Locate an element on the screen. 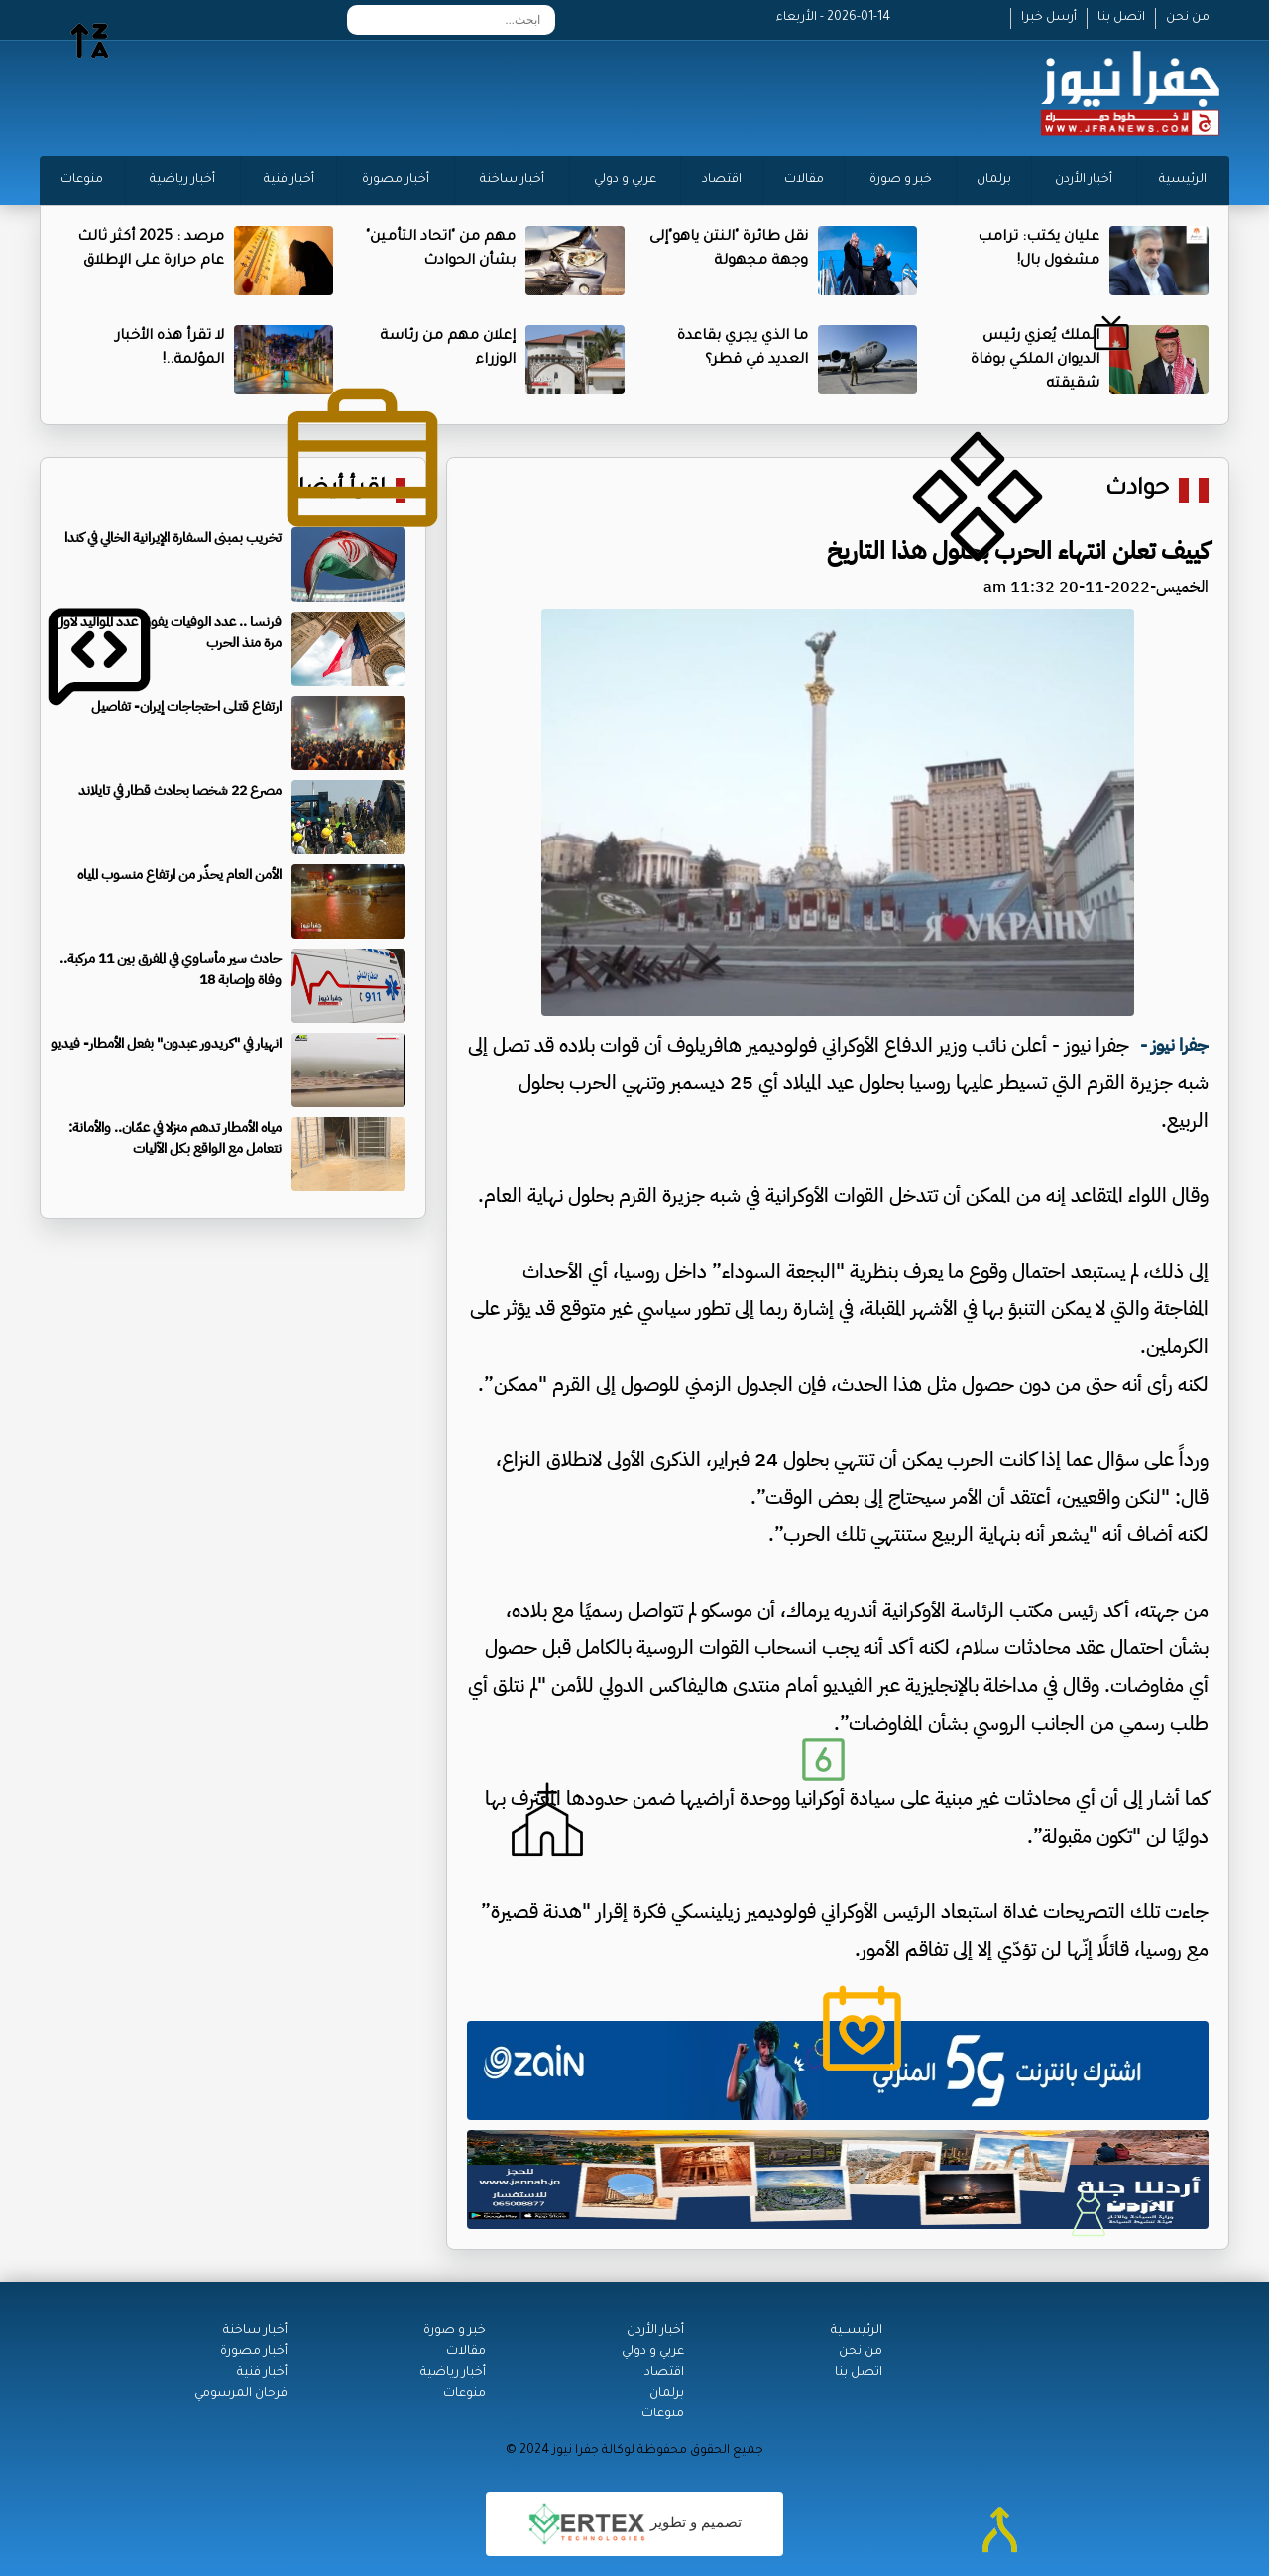 The width and height of the screenshot is (1269, 2576). access work or business documents is located at coordinates (362, 463).